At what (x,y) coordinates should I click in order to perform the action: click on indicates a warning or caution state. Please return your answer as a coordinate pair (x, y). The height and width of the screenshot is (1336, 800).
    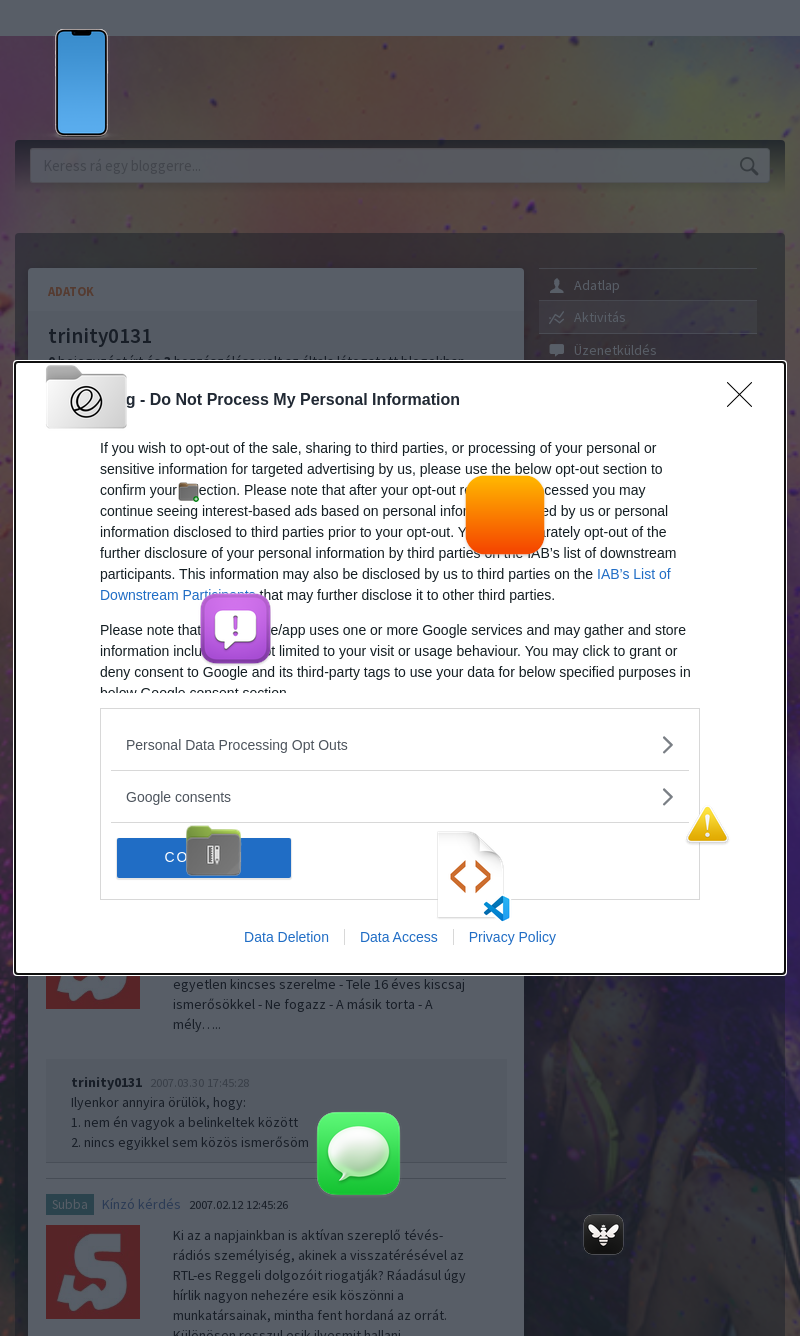
    Looking at the image, I should click on (678, 860).